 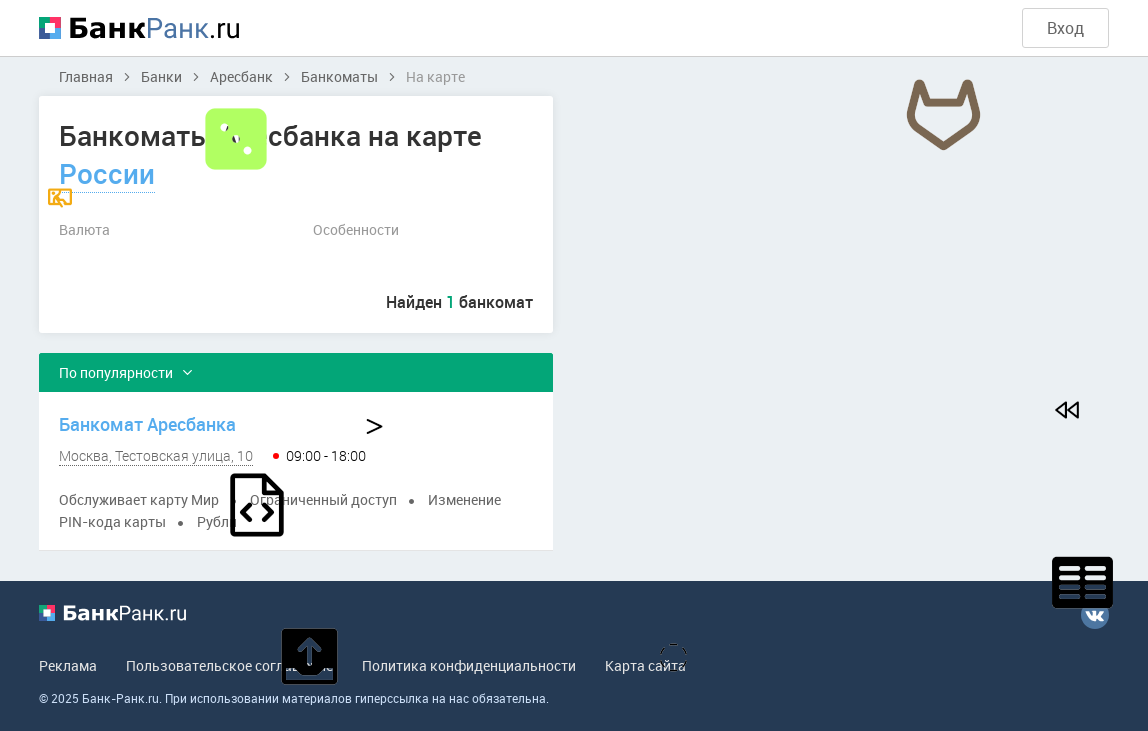 I want to click on rewind or skip backward in media playback, so click(x=1067, y=410).